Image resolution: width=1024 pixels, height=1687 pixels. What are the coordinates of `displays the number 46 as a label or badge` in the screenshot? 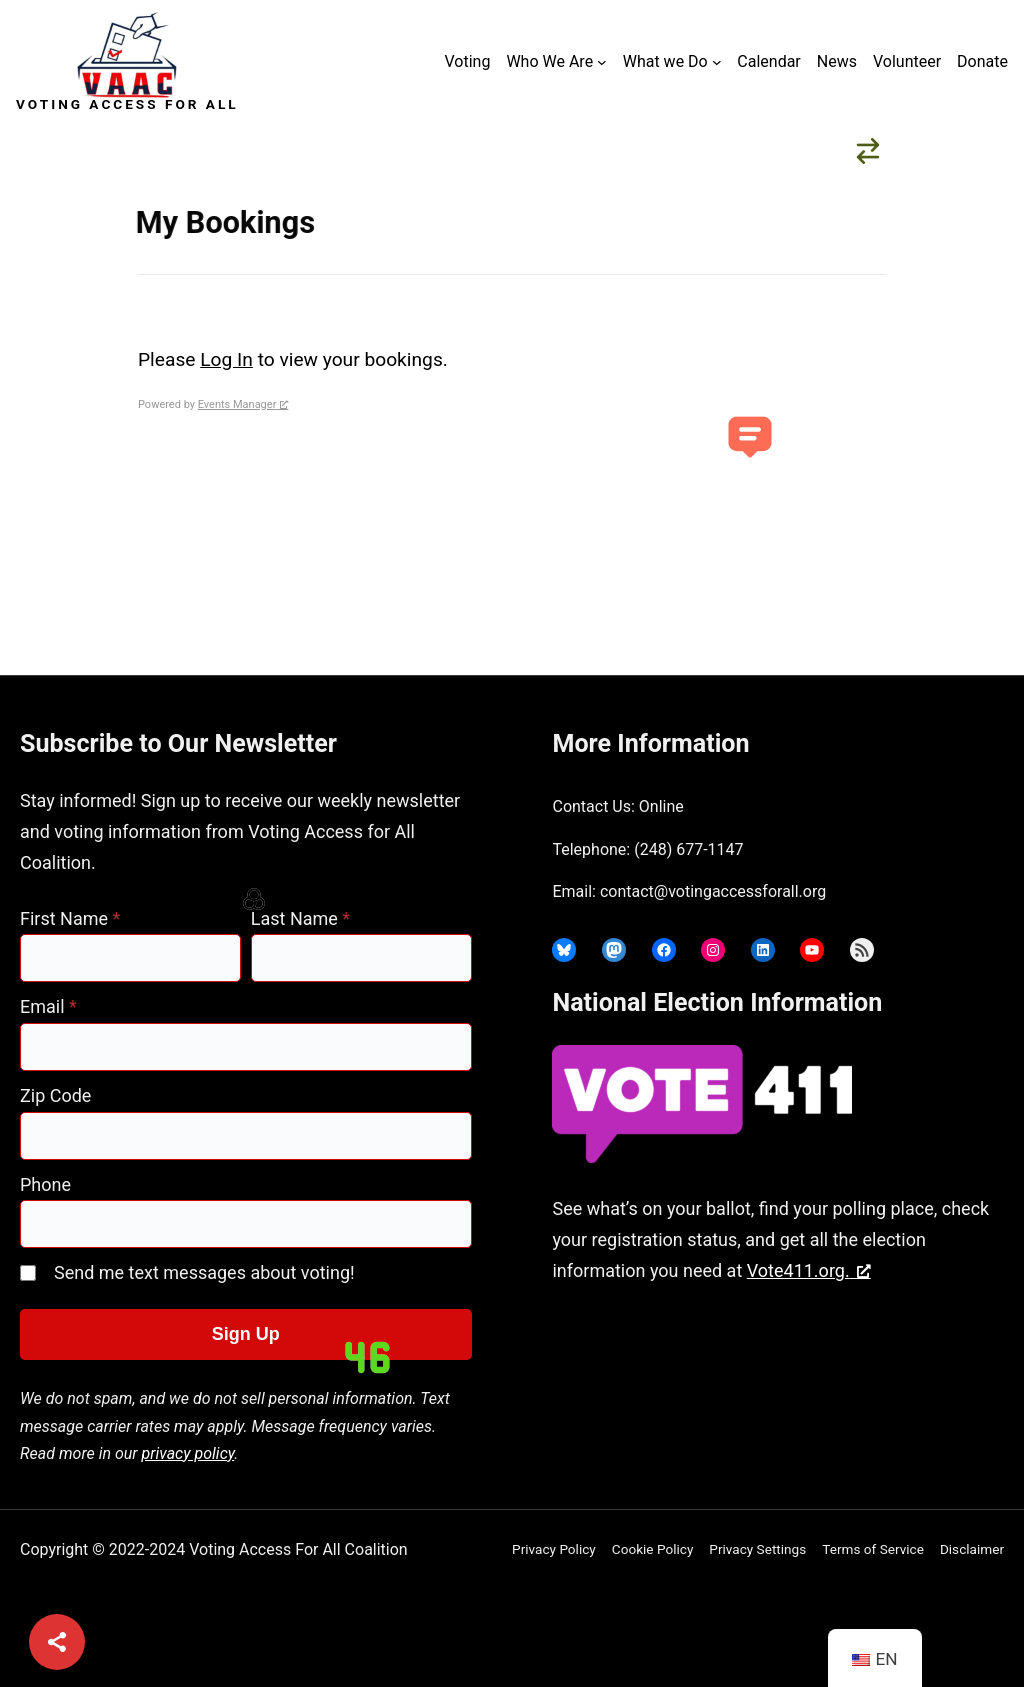 It's located at (367, 1357).